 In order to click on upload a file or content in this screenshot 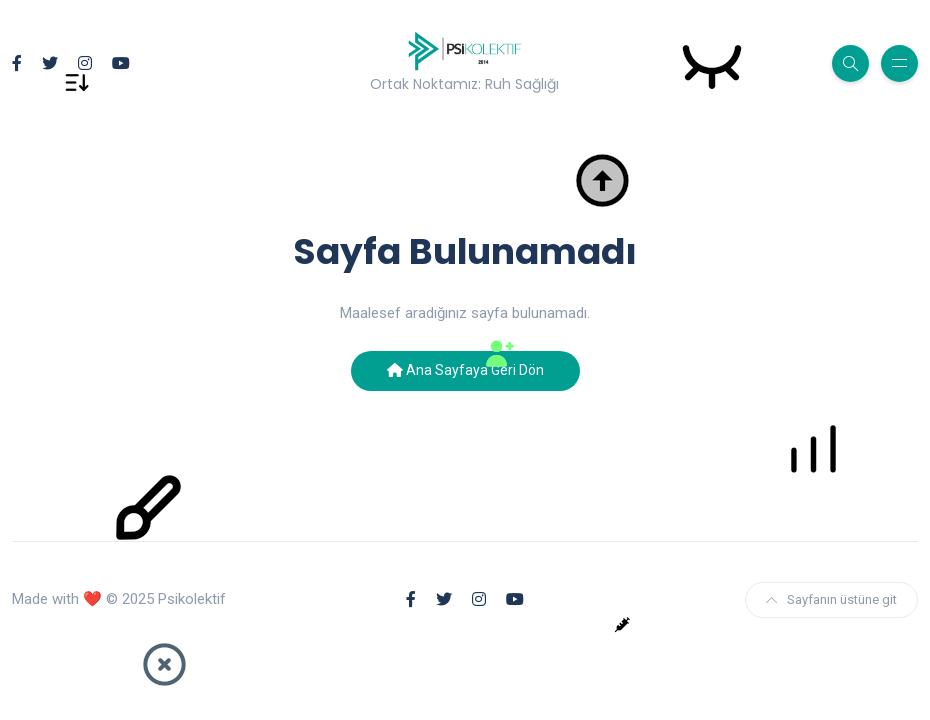, I will do `click(602, 180)`.